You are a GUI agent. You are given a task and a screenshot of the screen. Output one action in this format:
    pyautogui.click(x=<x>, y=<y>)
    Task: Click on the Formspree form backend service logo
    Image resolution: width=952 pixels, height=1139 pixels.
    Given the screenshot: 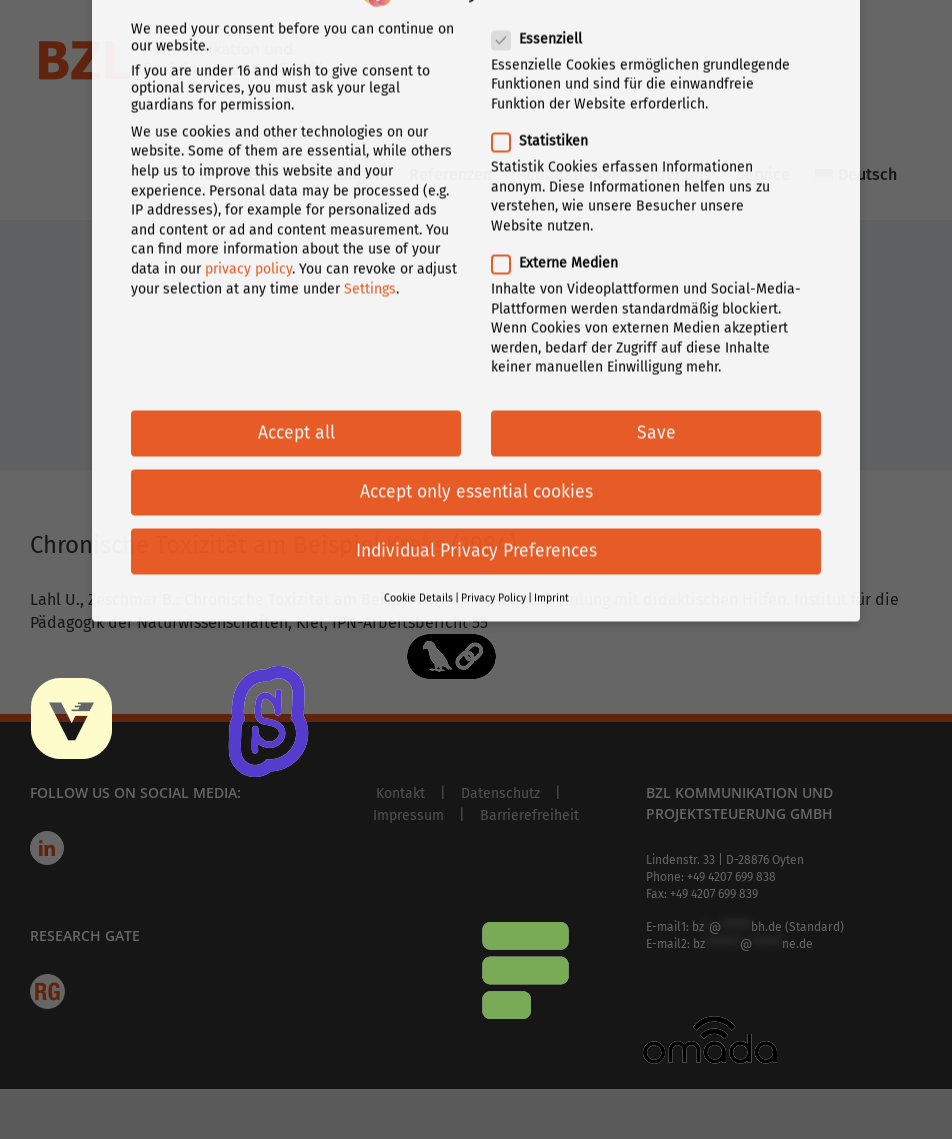 What is the action you would take?
    pyautogui.click(x=525, y=970)
    